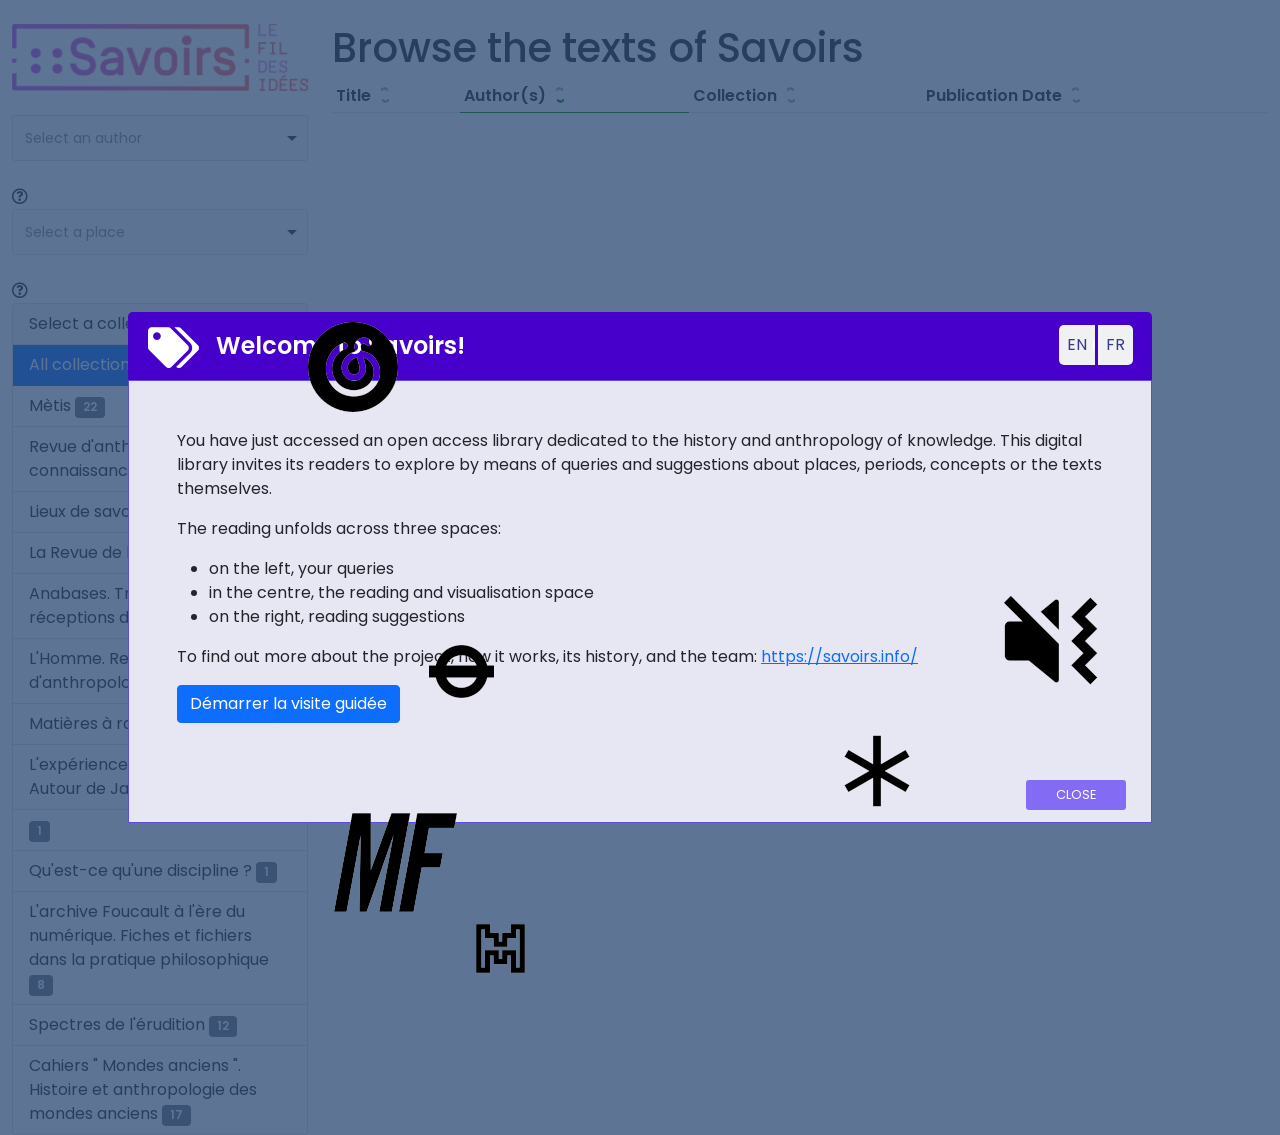 The height and width of the screenshot is (1135, 1280). Describe the element at coordinates (500, 948) in the screenshot. I see `mixtral AI model logo` at that location.